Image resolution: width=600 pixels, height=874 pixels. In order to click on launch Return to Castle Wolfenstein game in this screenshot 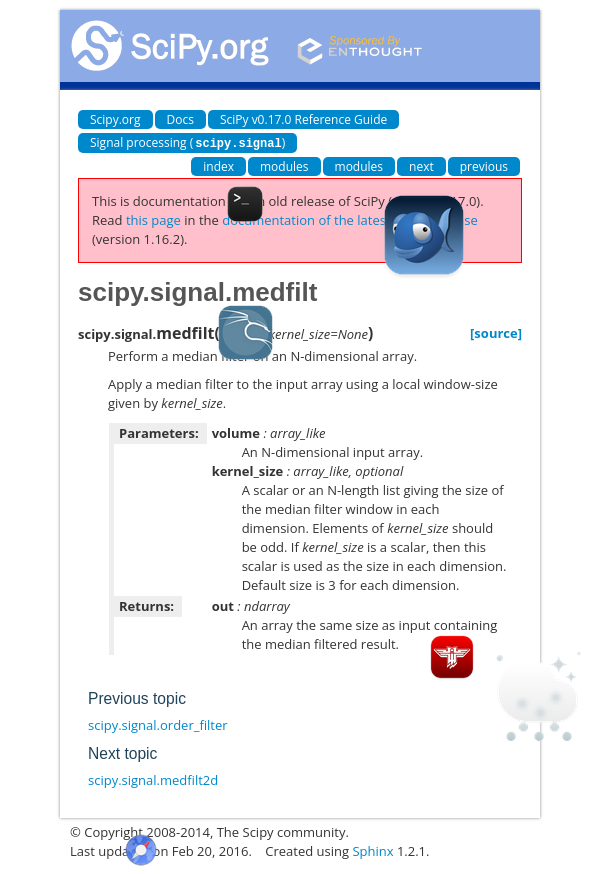, I will do `click(452, 657)`.